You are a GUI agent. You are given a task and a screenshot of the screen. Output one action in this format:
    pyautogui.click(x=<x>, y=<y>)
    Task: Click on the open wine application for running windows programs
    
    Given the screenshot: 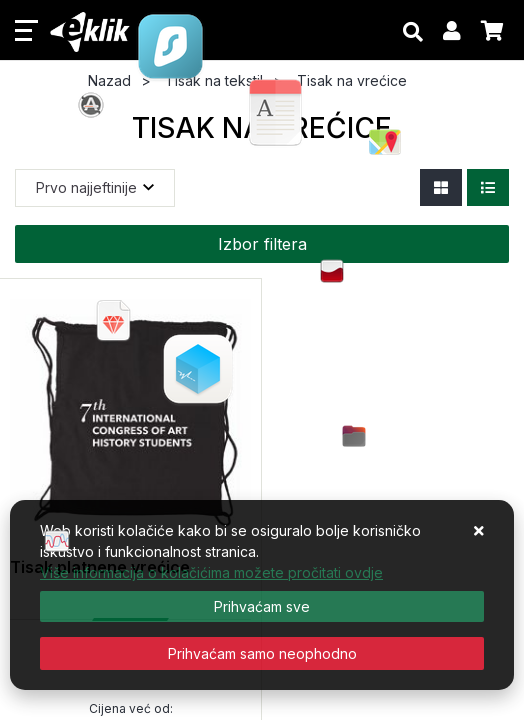 What is the action you would take?
    pyautogui.click(x=332, y=271)
    